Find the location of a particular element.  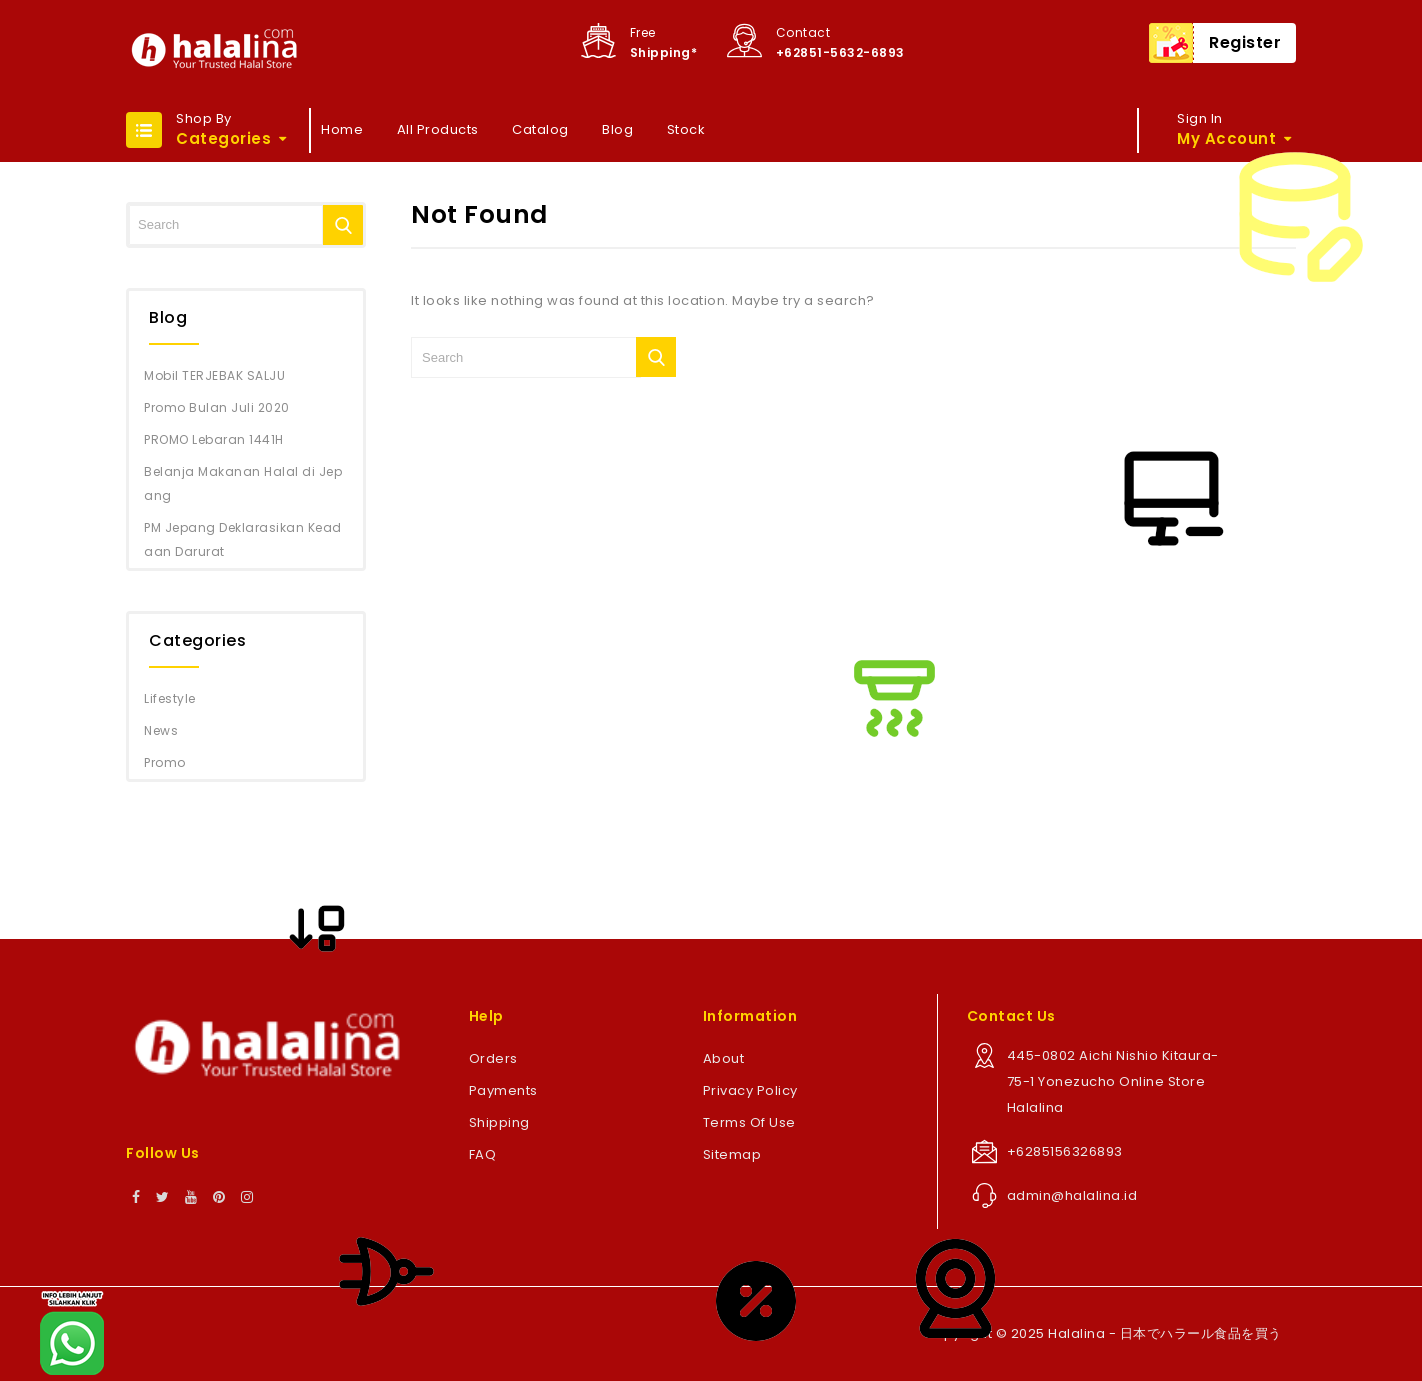

sort items from smallest to largest is located at coordinates (315, 928).